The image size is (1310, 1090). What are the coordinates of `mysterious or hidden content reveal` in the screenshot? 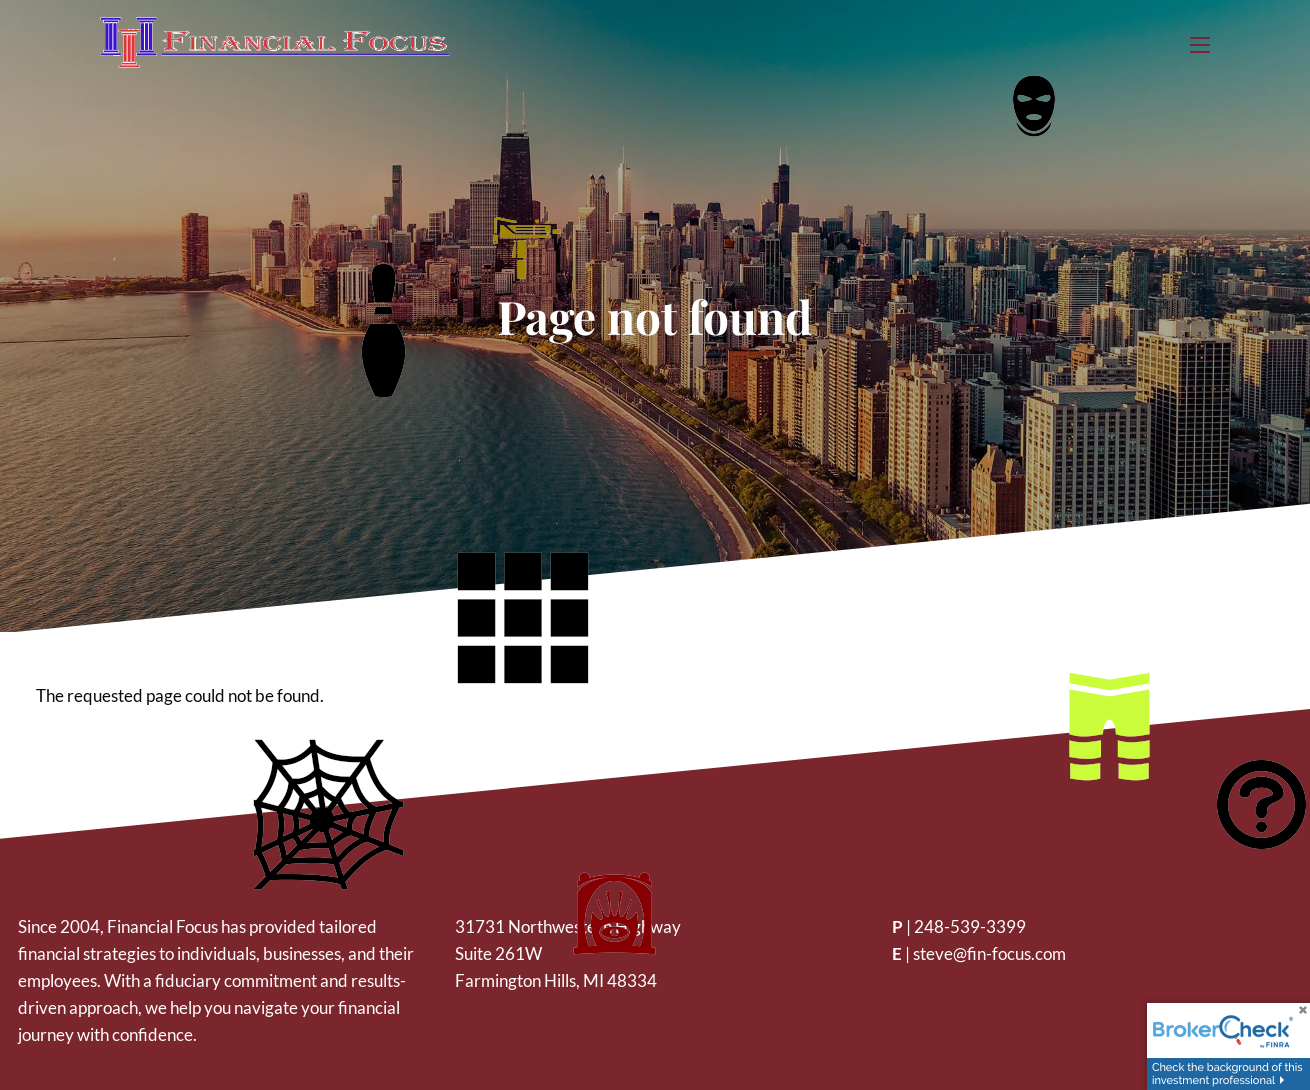 It's located at (614, 913).